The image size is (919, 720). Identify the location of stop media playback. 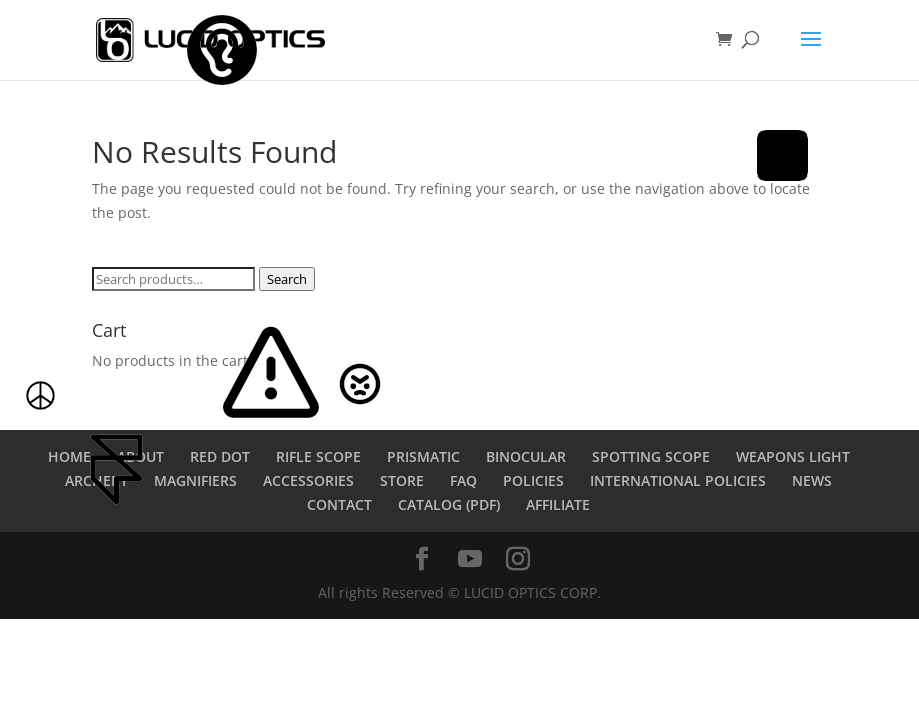
(782, 155).